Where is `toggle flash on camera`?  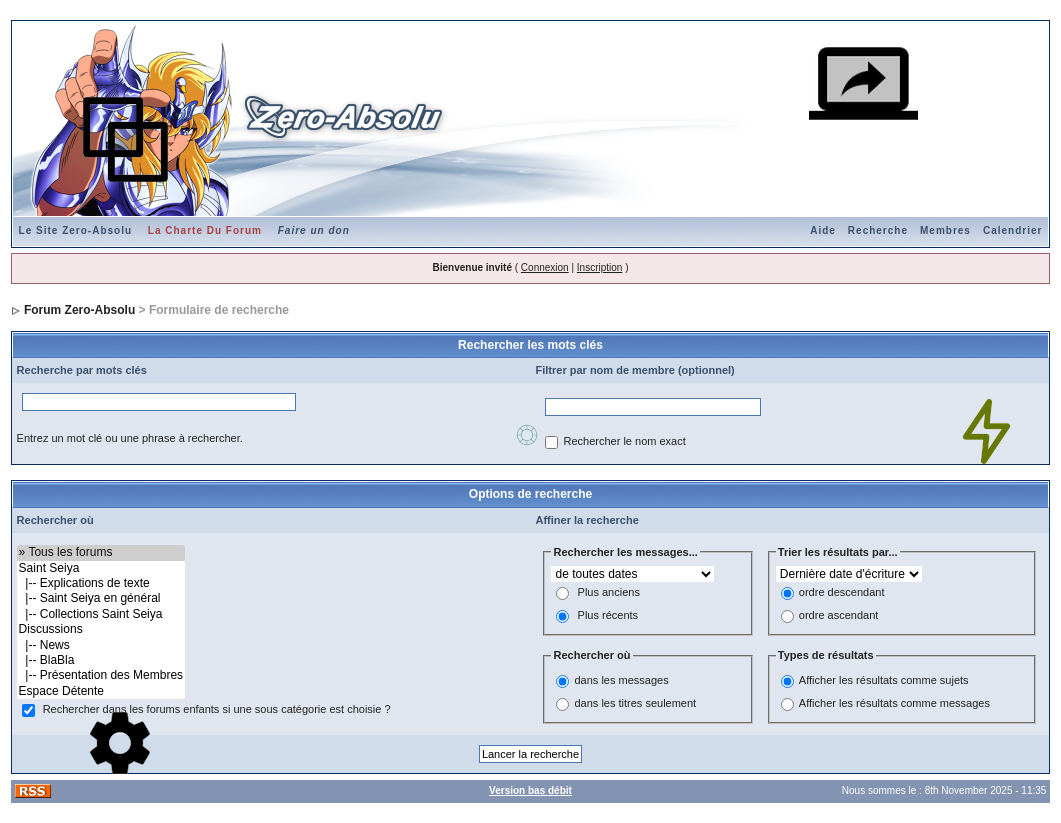 toggle flash on camera is located at coordinates (986, 431).